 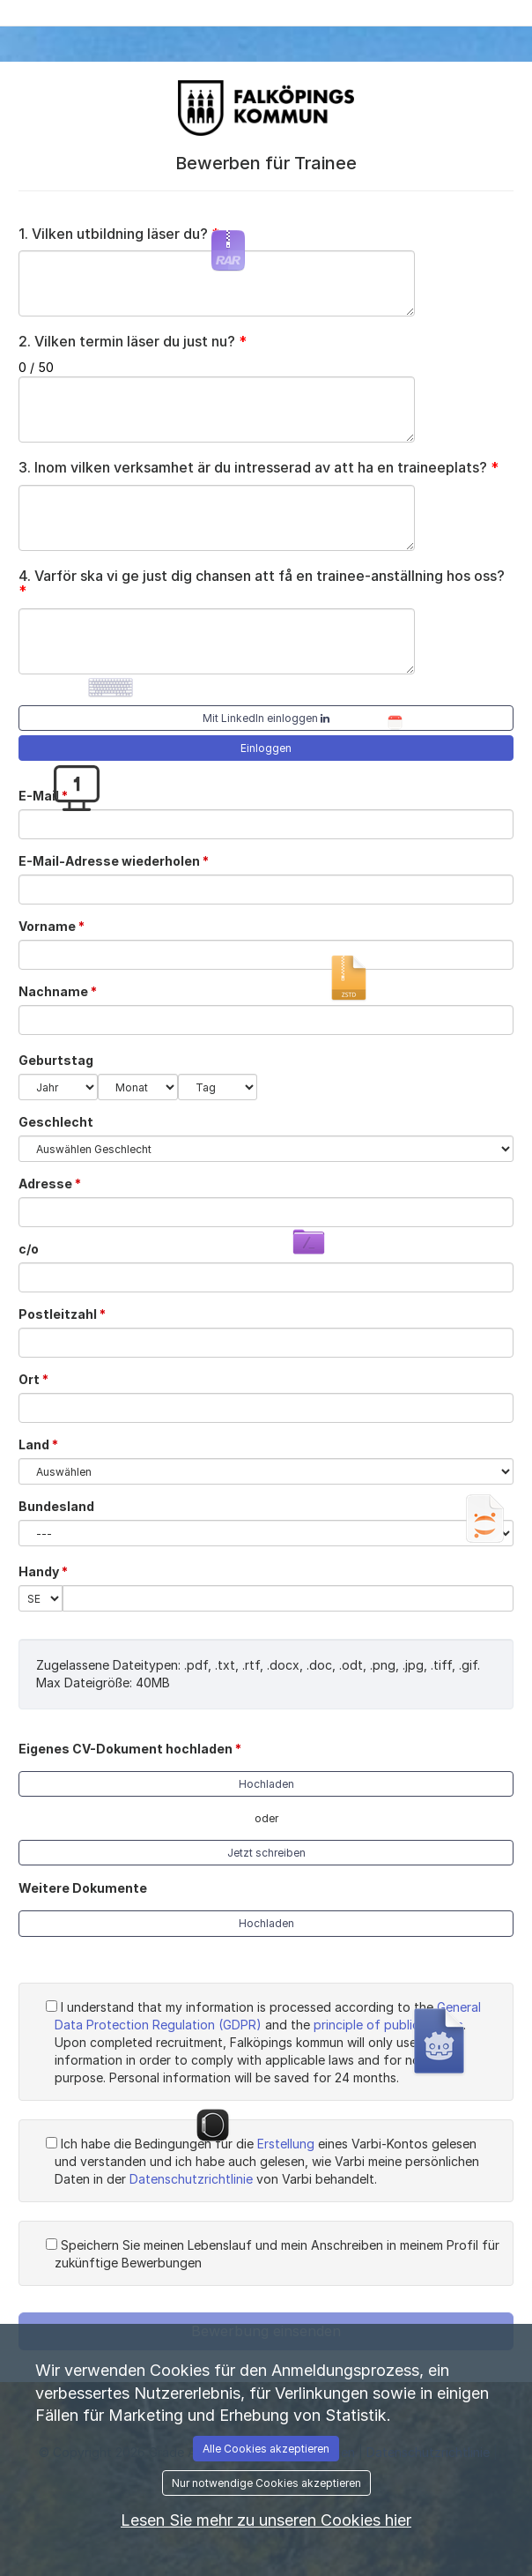 I want to click on jupyter notebook file, so click(x=484, y=1518).